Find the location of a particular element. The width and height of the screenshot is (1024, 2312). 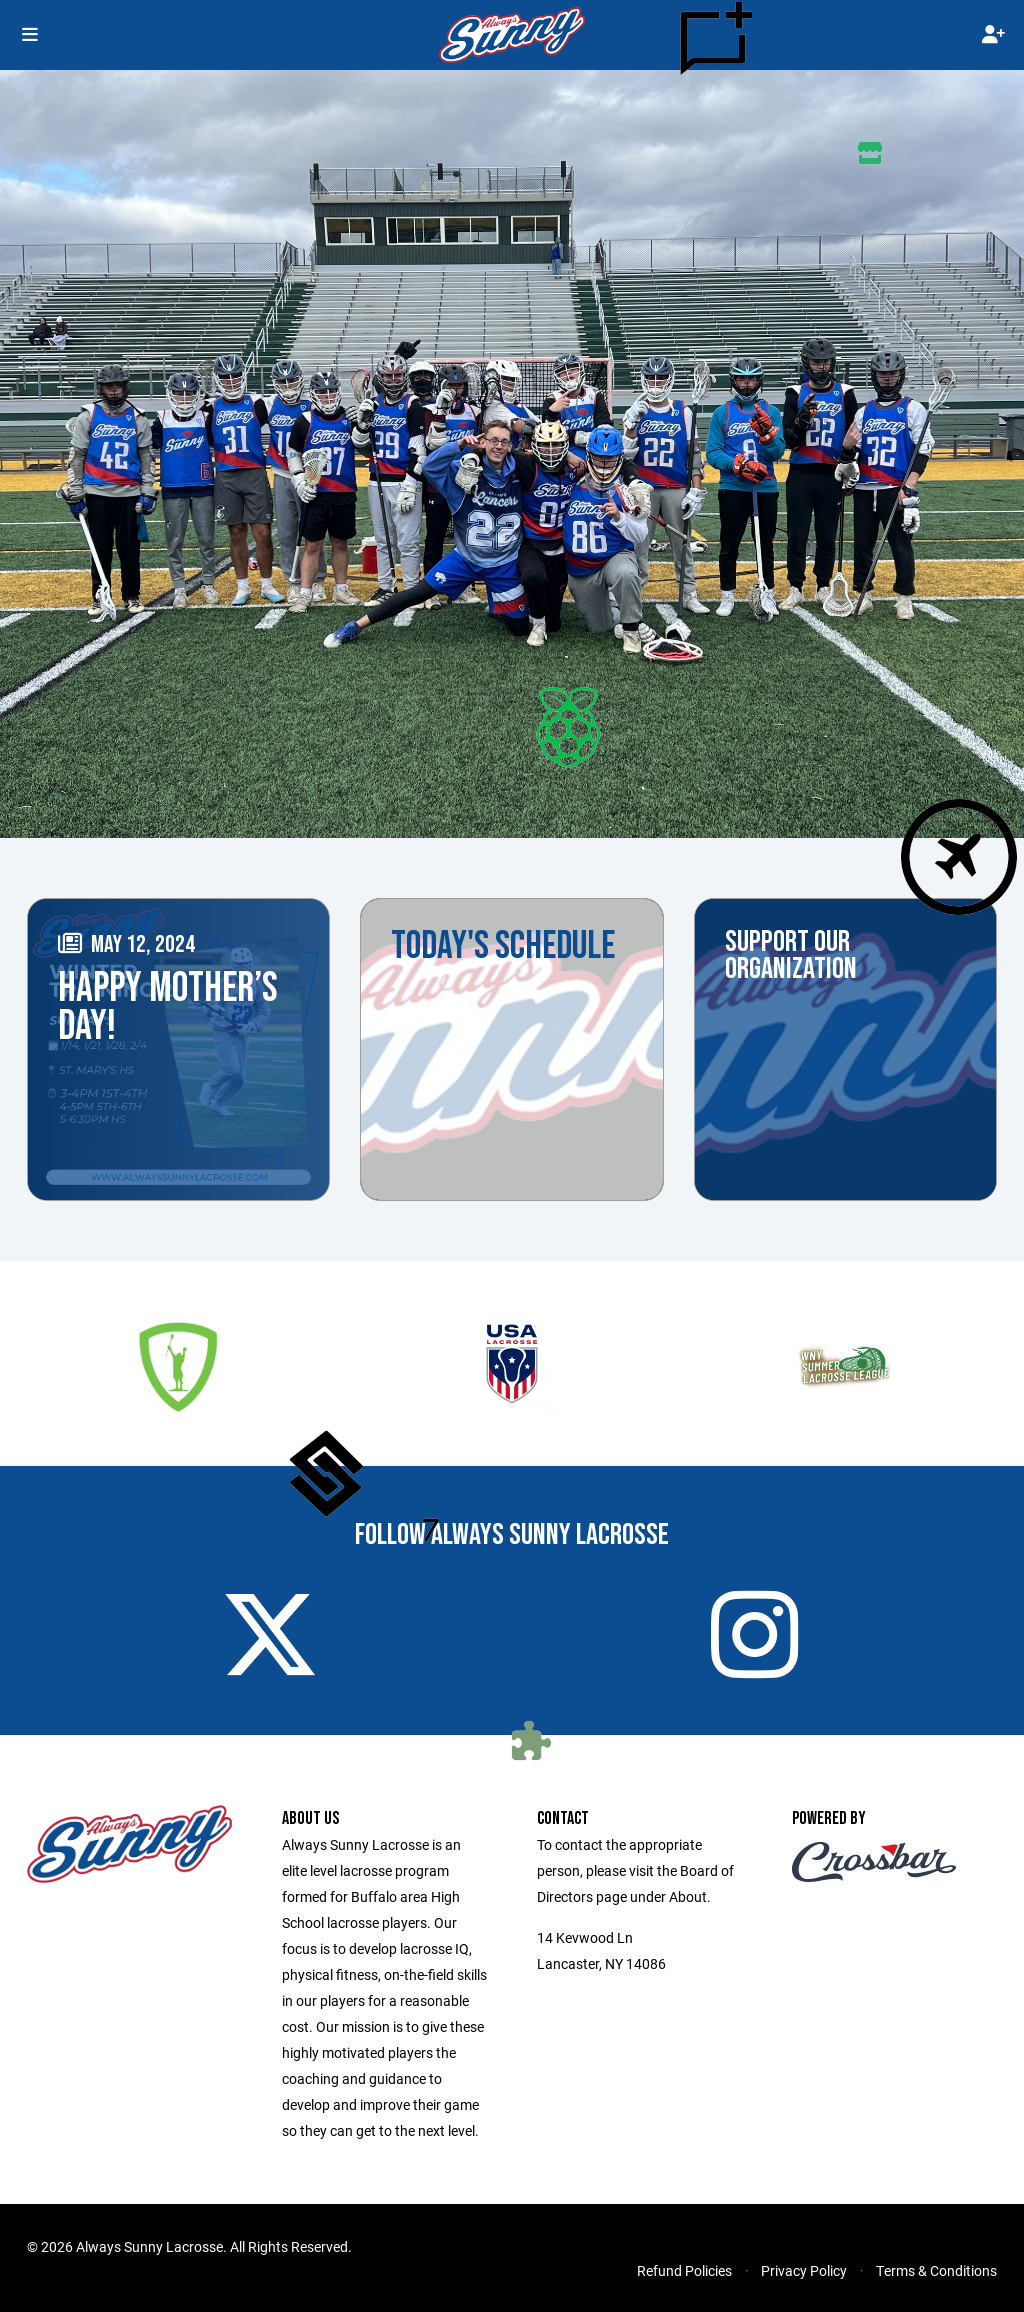

access the store or marketplace is located at coordinates (870, 153).